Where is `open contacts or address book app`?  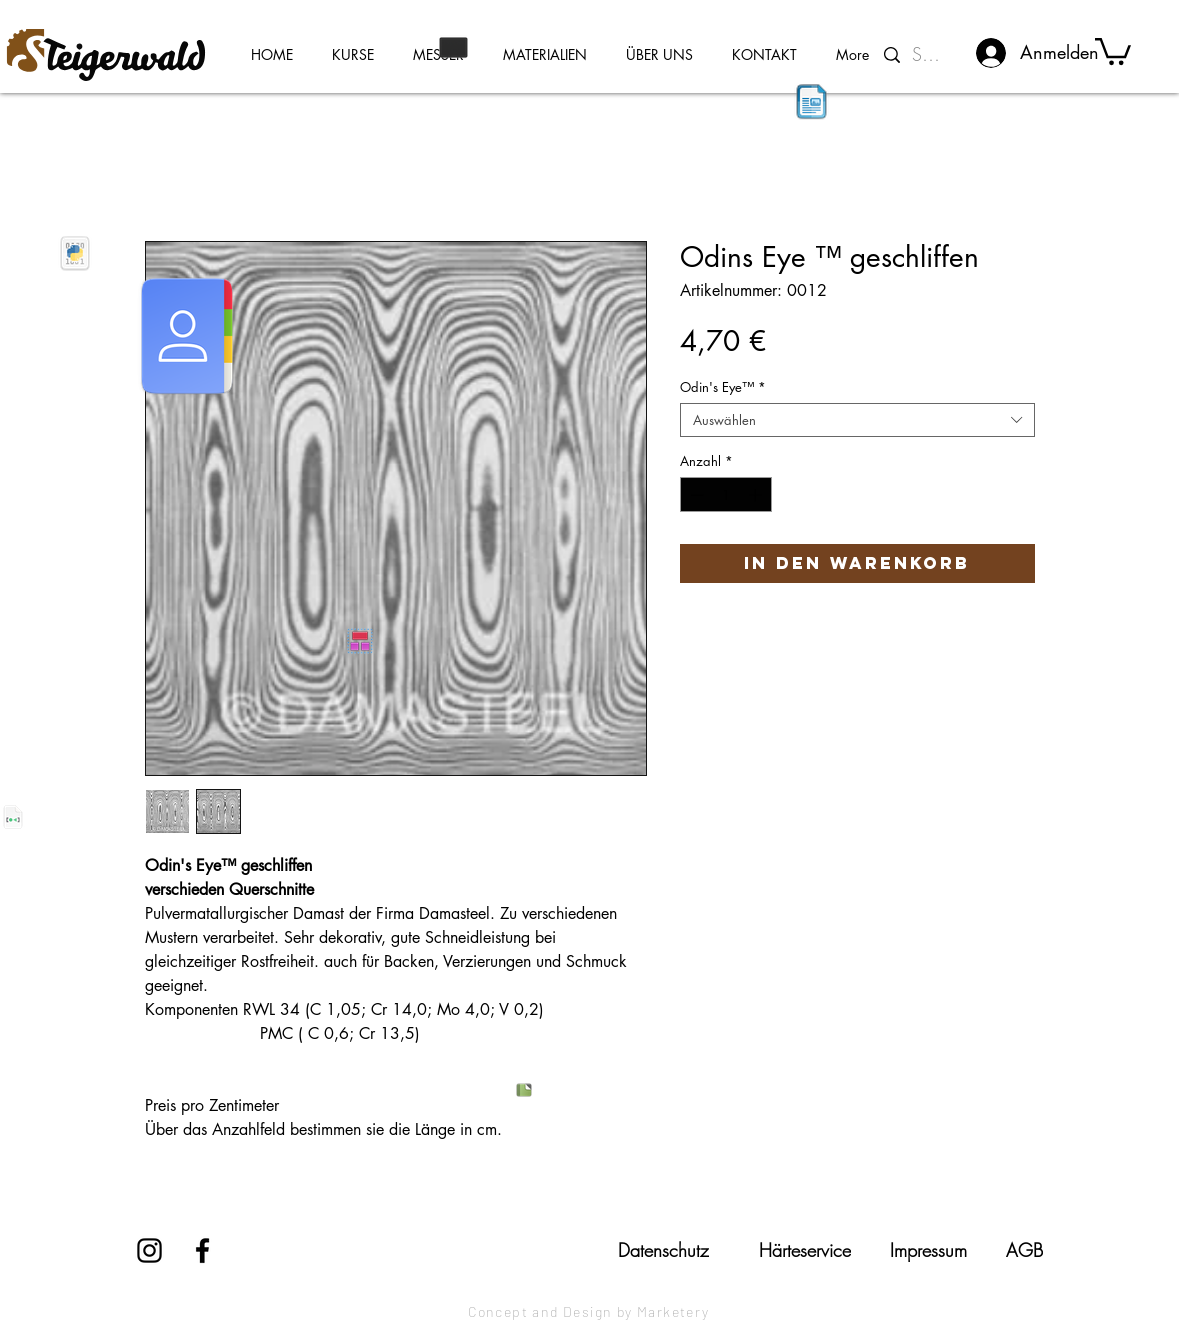 open contacts or address book app is located at coordinates (187, 336).